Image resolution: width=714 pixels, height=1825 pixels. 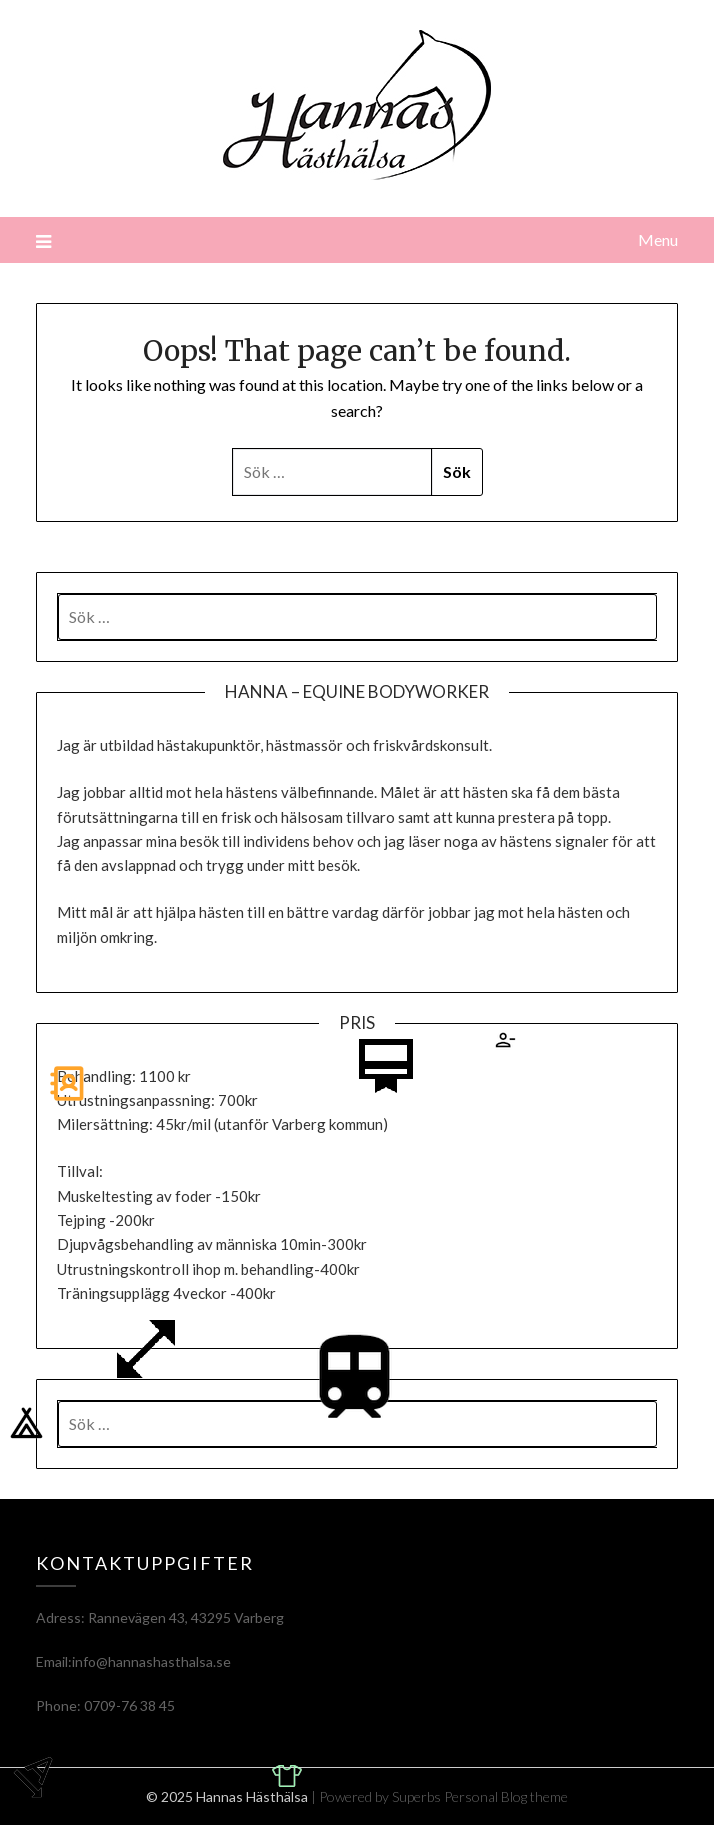 I want to click on browse clothing or apparel category, so click(x=287, y=1776).